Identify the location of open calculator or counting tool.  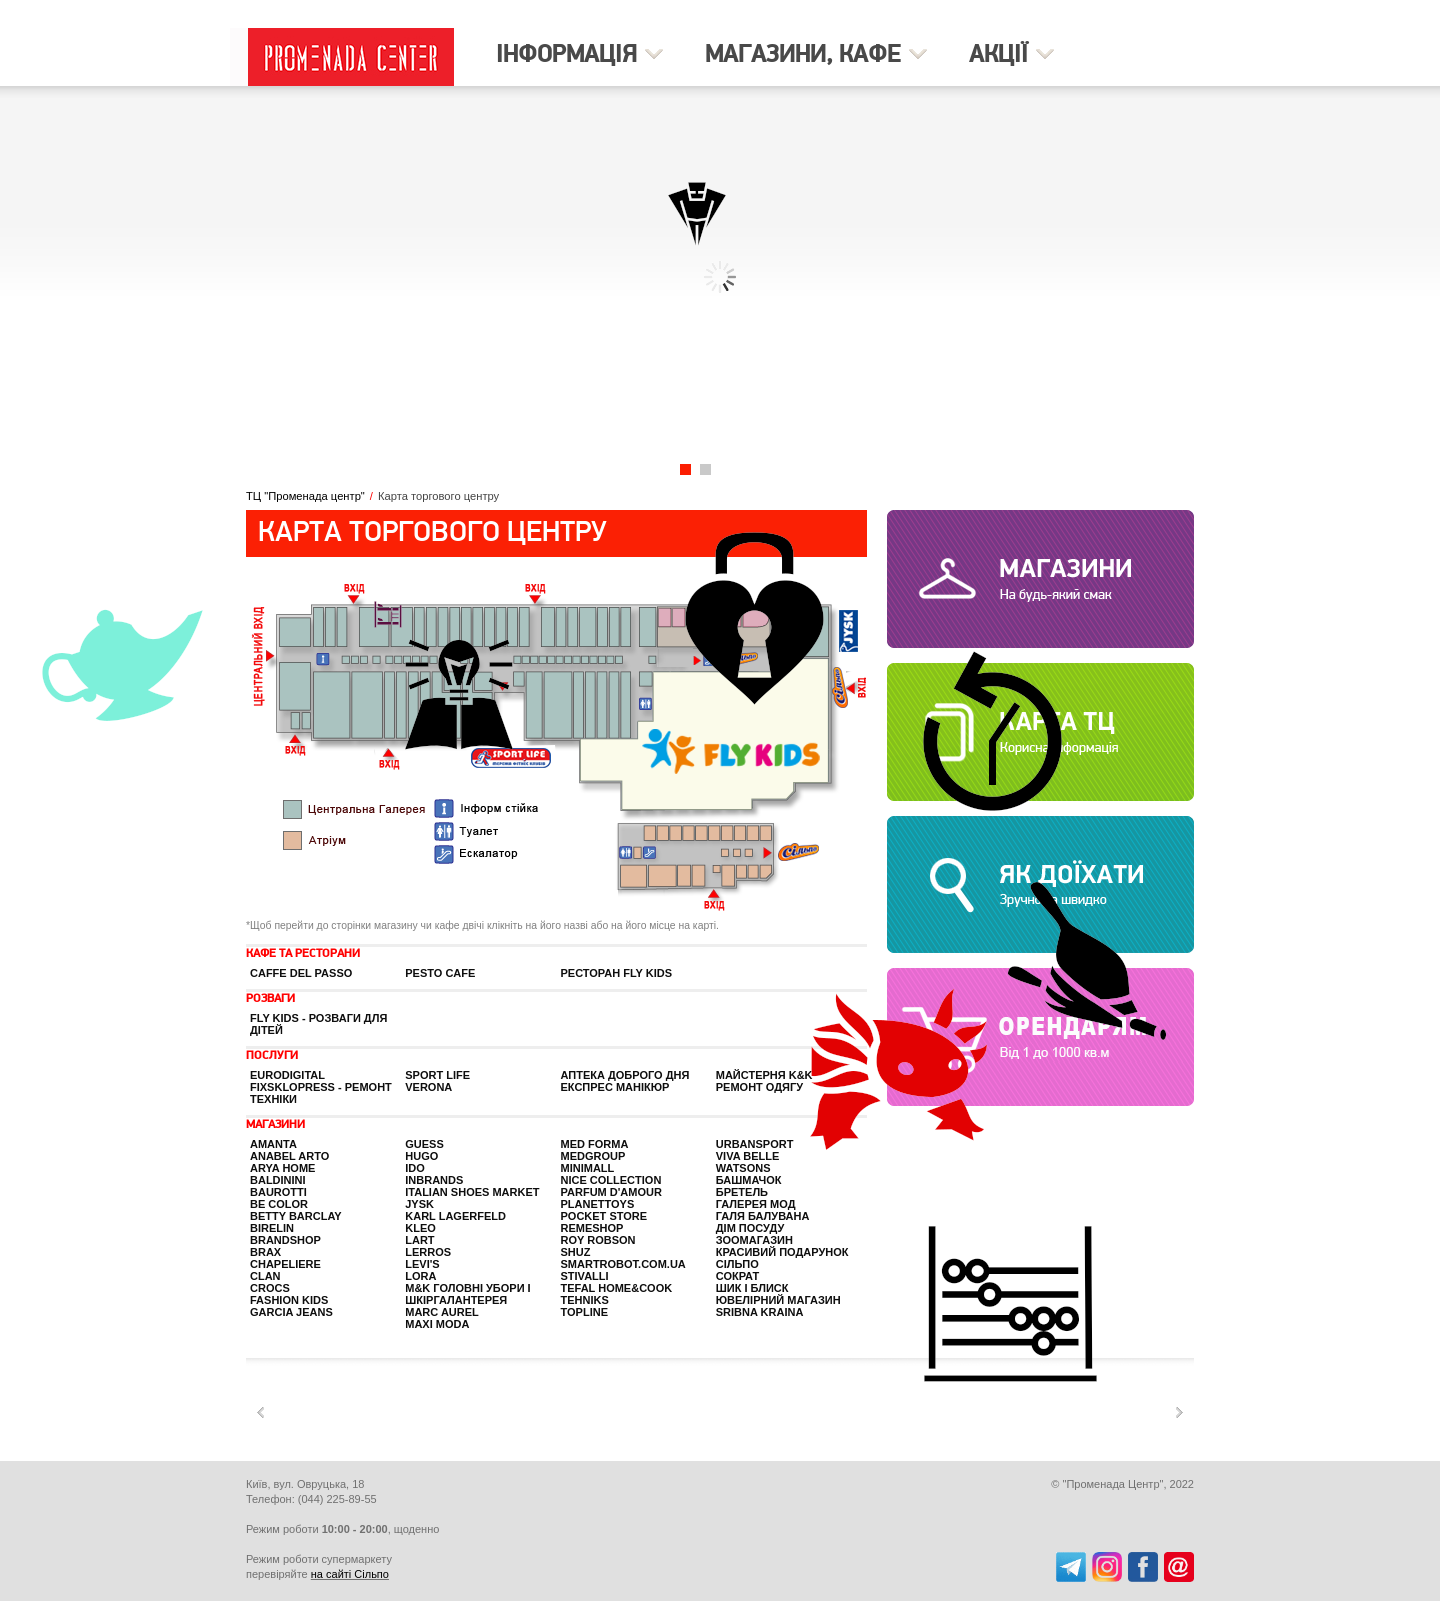
(1010, 1294).